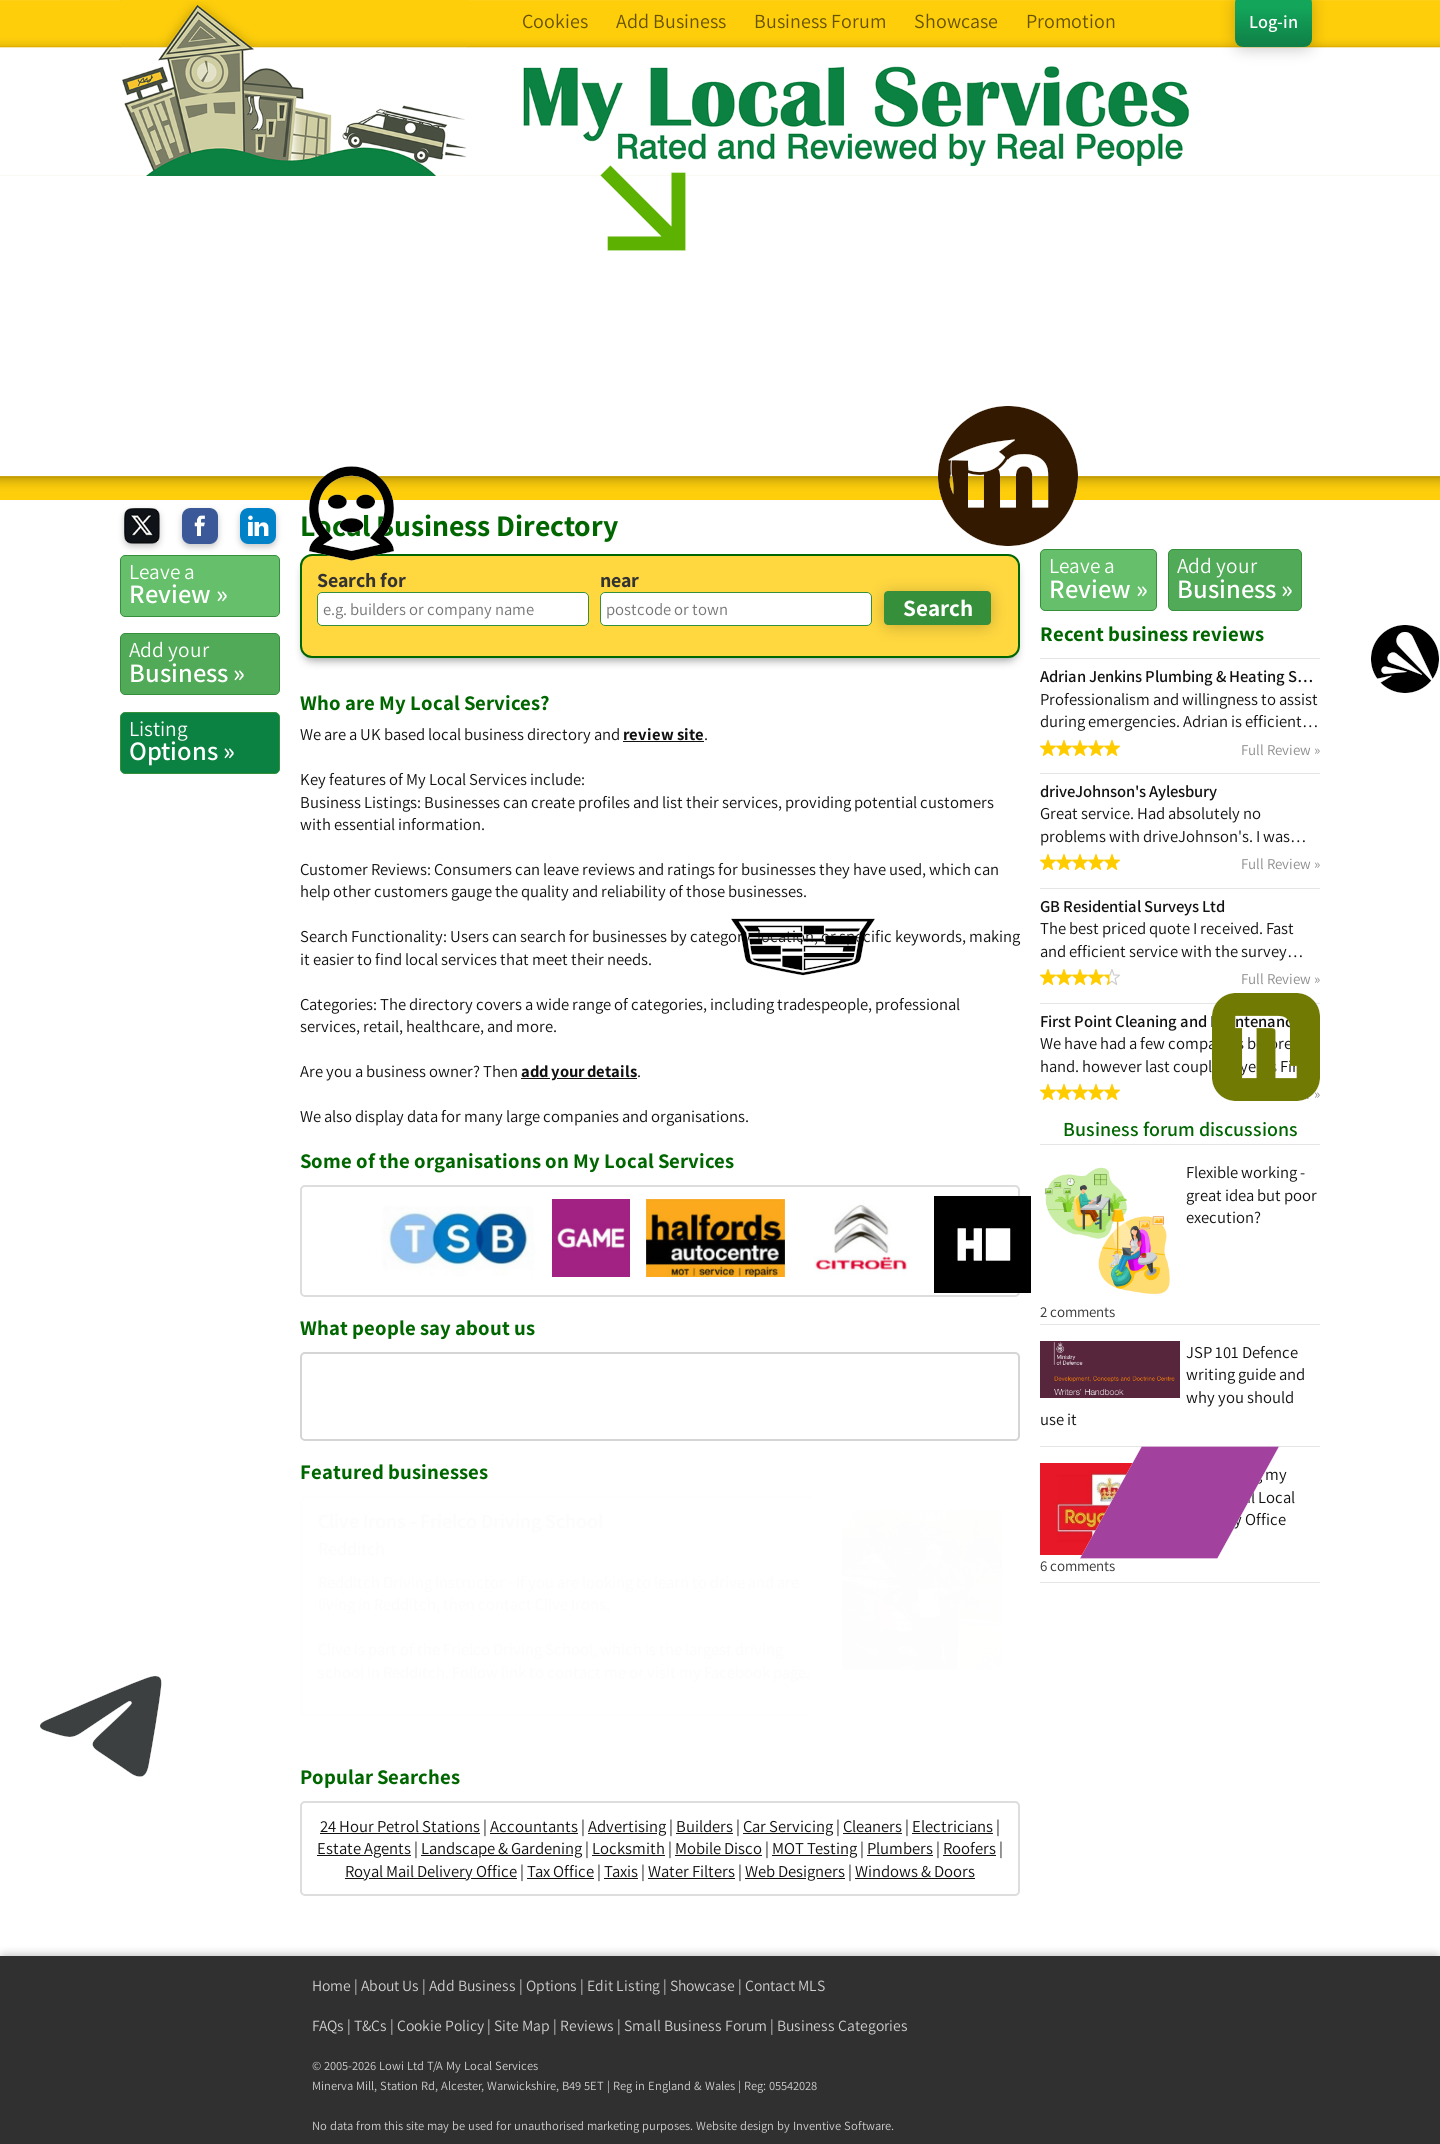 The height and width of the screenshot is (2144, 1440). I want to click on open Moodle learning management system, so click(1008, 476).